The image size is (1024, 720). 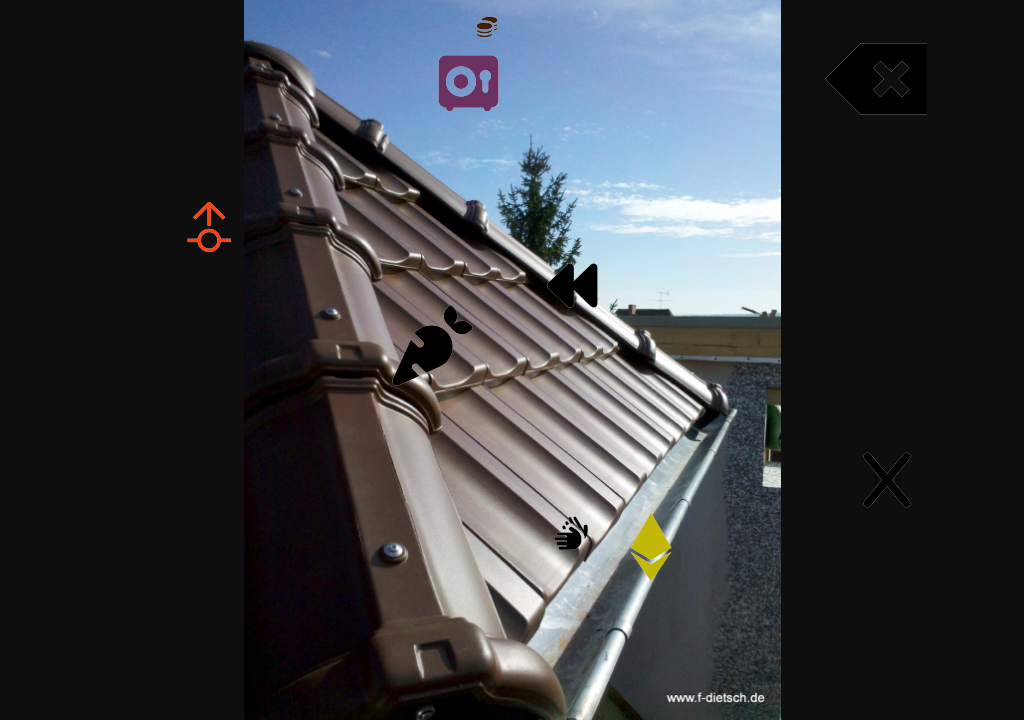 I want to click on access sign language interpretation options, so click(x=571, y=533).